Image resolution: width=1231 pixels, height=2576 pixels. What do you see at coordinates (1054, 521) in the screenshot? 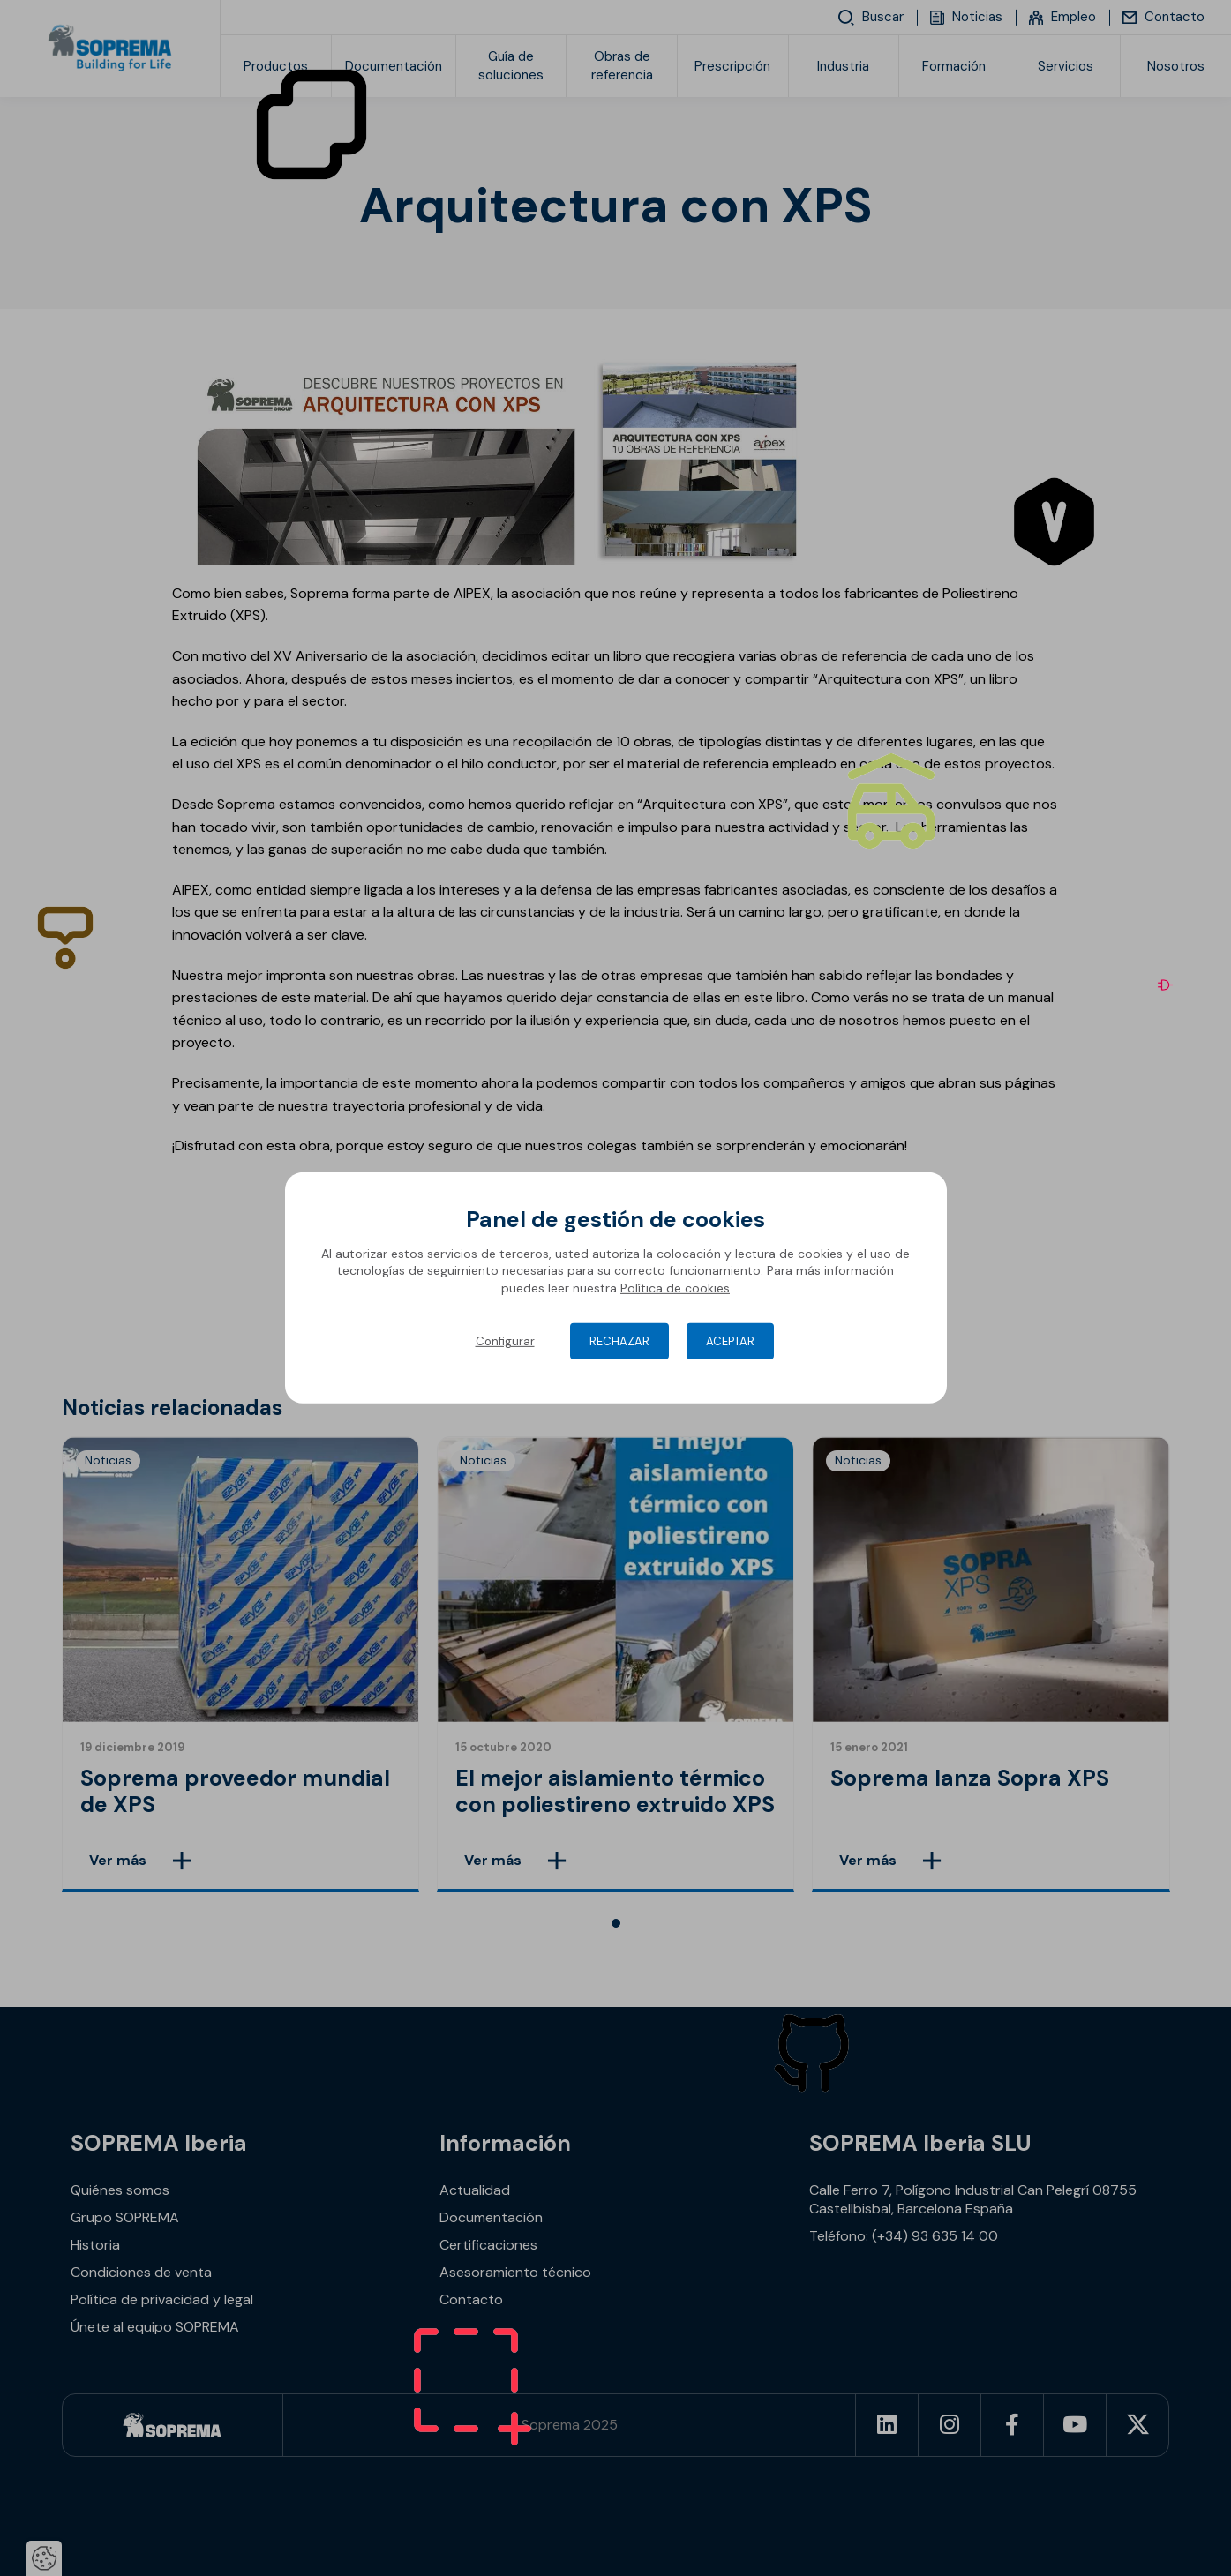
I see `indicates version or variant selection` at bounding box center [1054, 521].